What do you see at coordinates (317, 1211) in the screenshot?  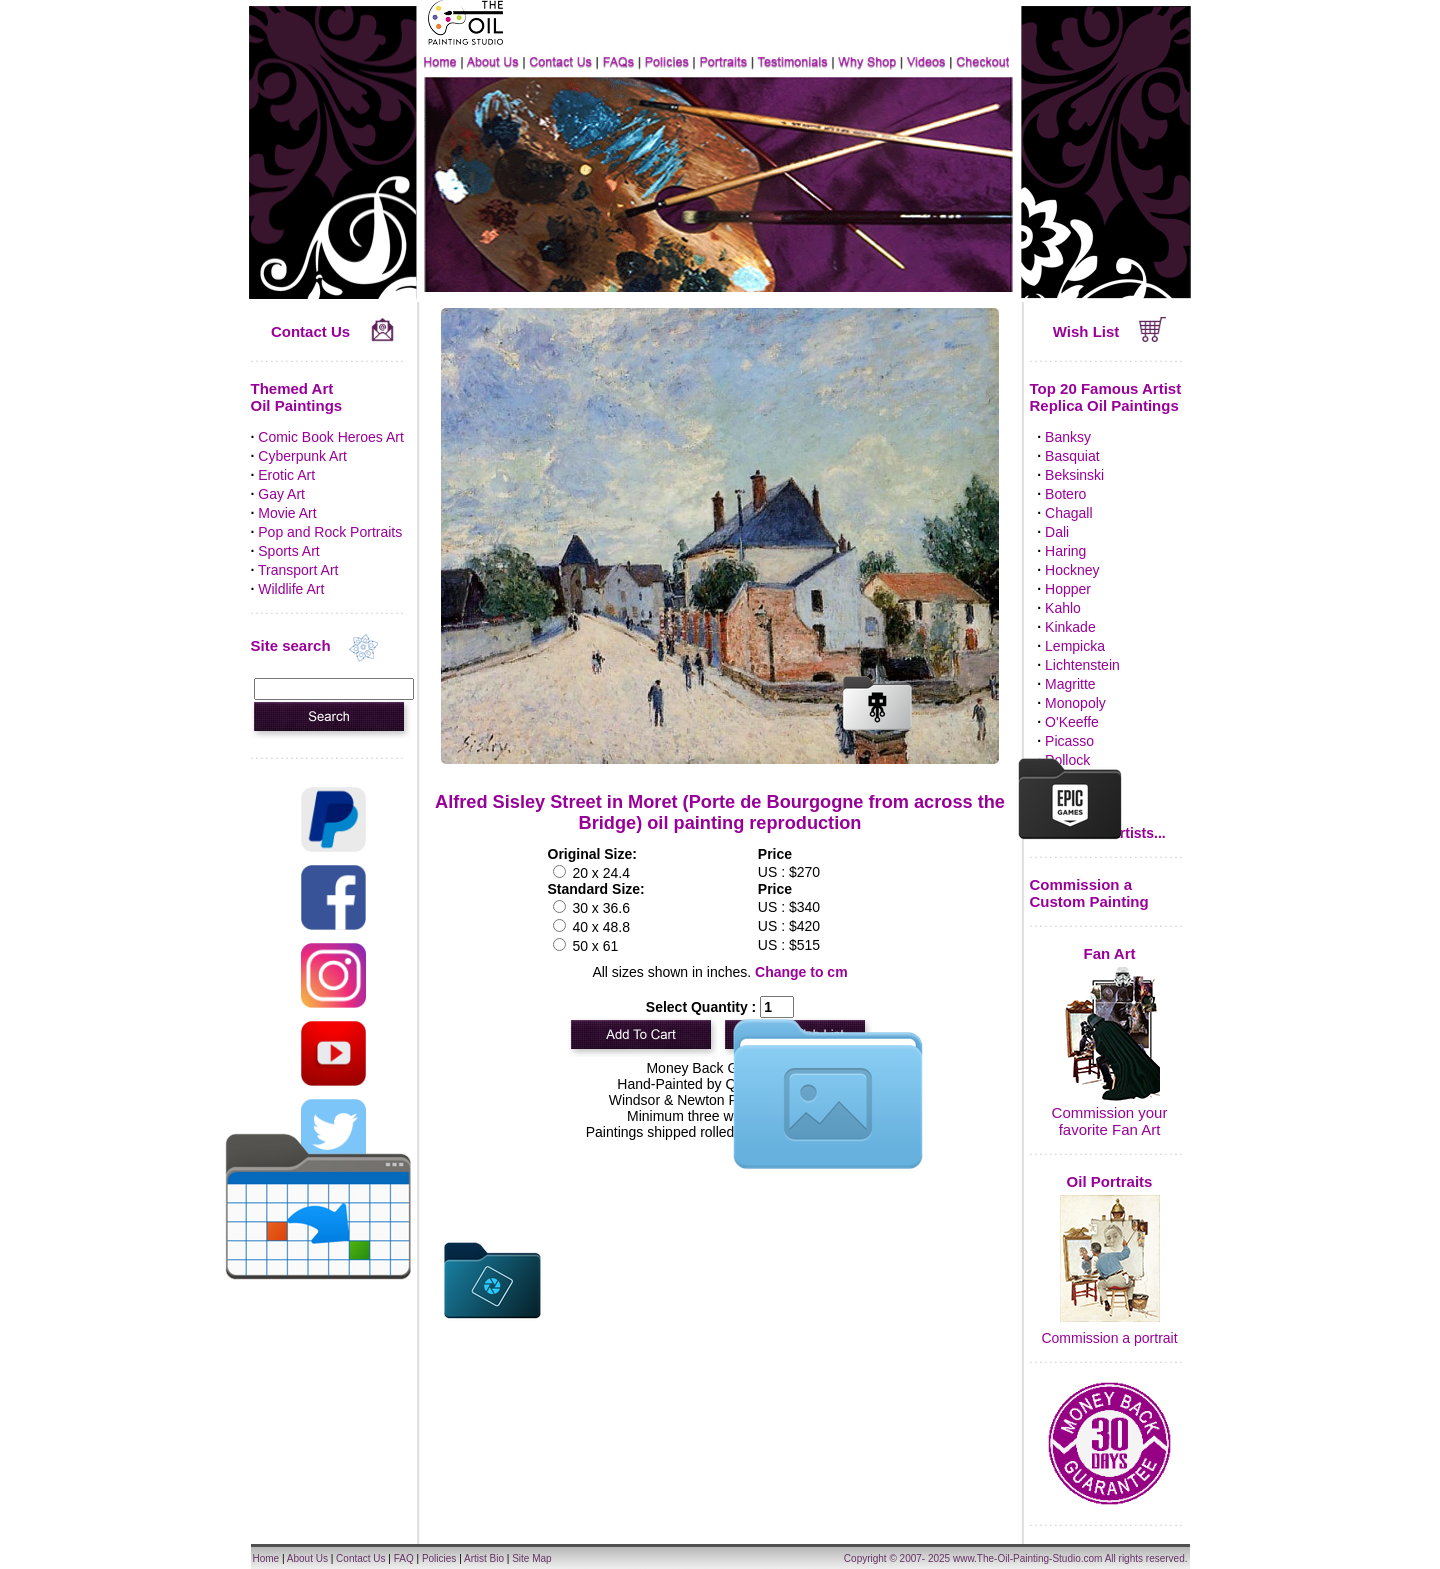 I see `open folder containing scheduled items` at bounding box center [317, 1211].